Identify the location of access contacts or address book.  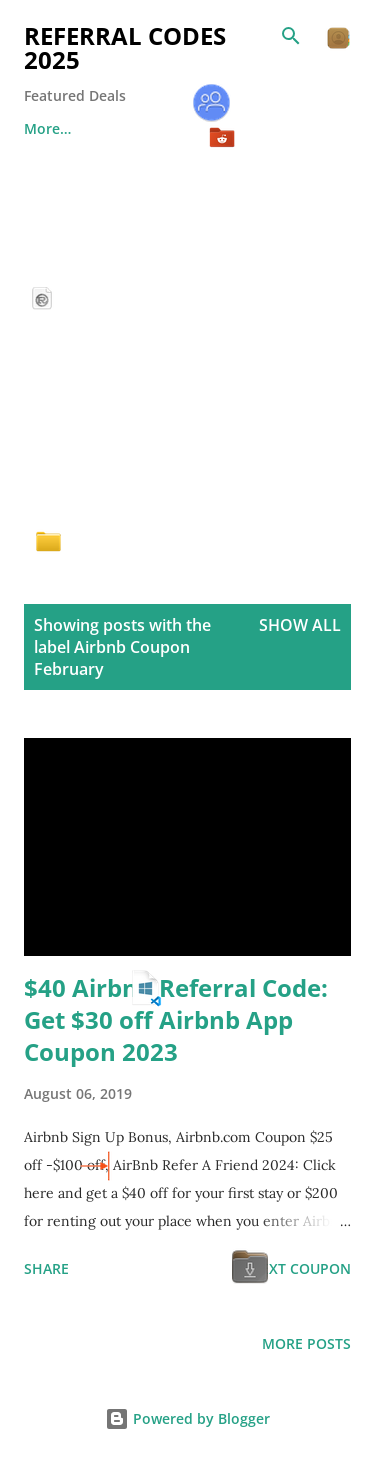
(338, 38).